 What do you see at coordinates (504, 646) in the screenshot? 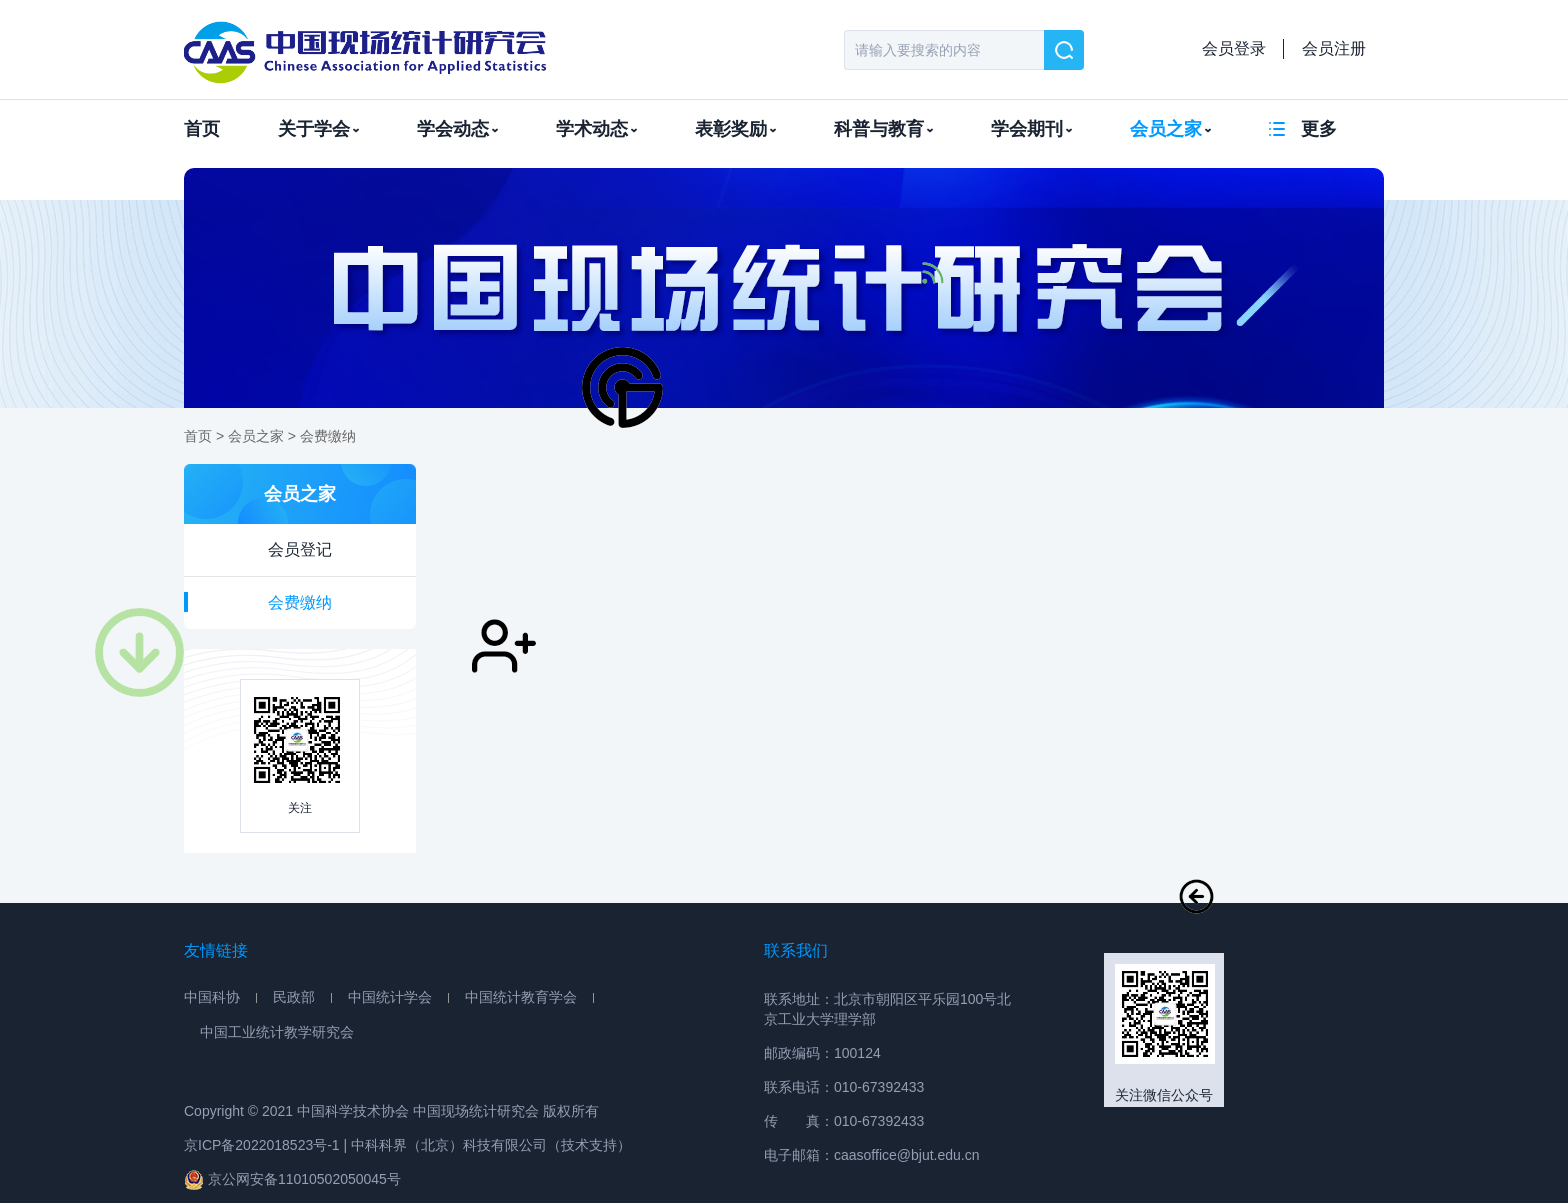
I see `add a new contact or friend` at bounding box center [504, 646].